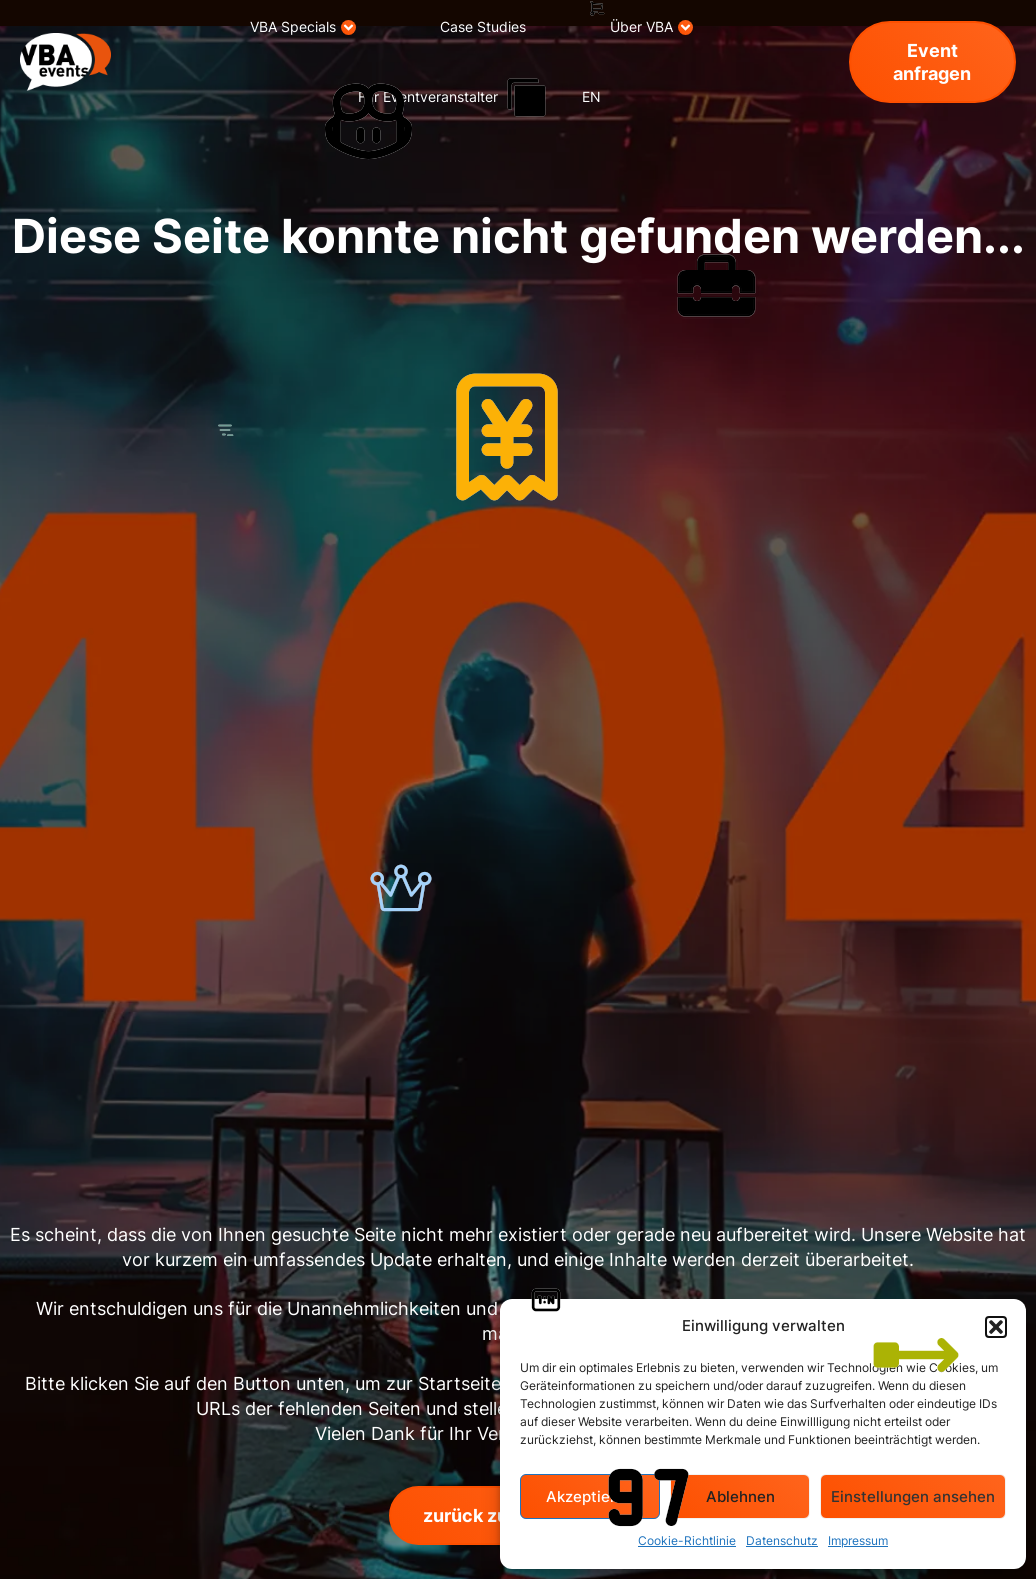  I want to click on remove a filter from current view, so click(225, 430).